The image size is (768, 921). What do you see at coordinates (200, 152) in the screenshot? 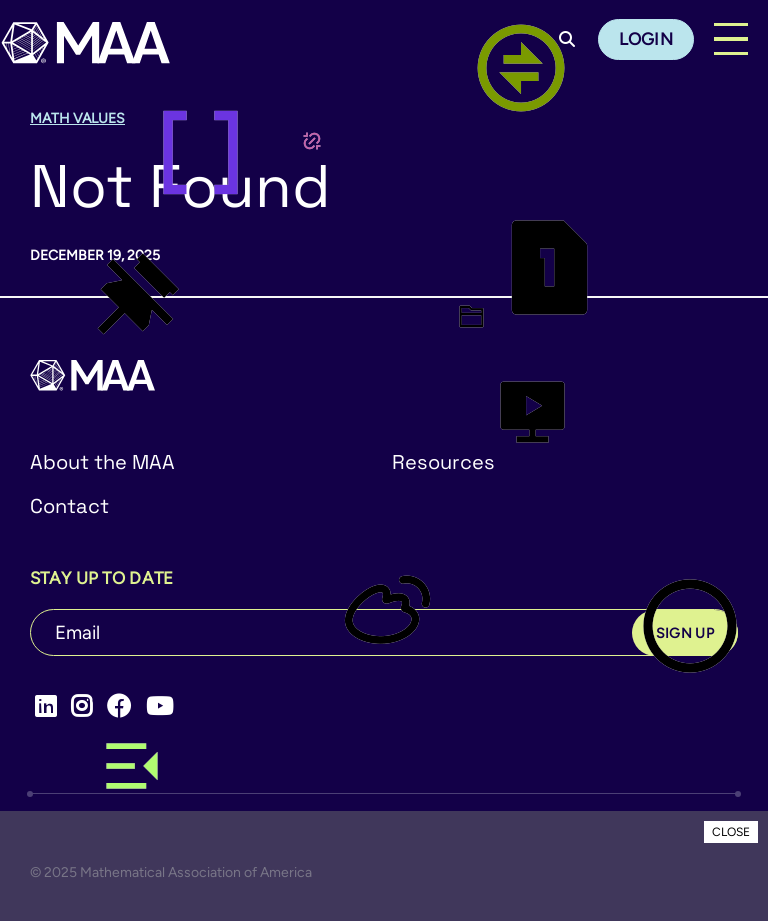
I see `view or edit code brackets` at bounding box center [200, 152].